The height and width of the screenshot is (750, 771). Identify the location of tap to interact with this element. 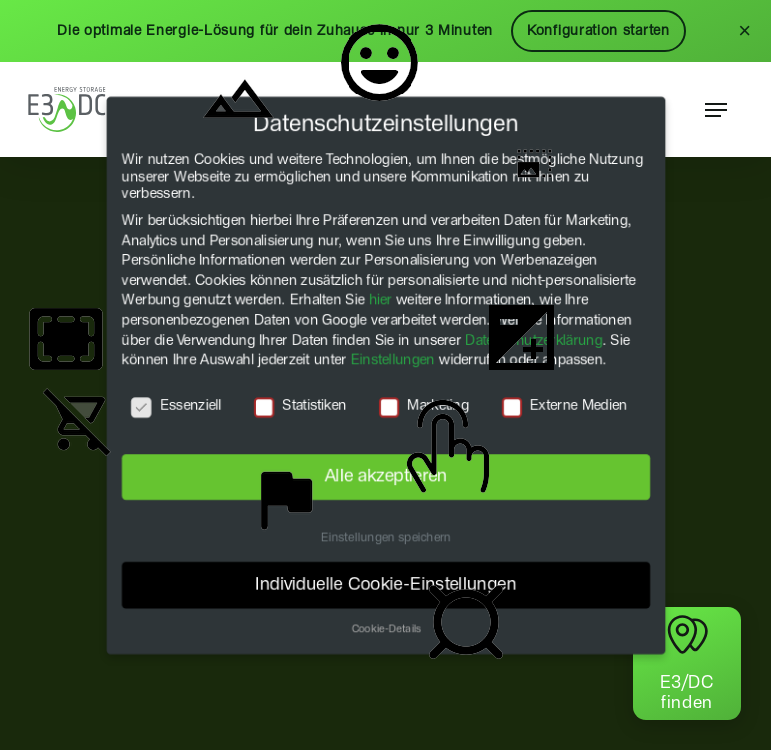
(448, 448).